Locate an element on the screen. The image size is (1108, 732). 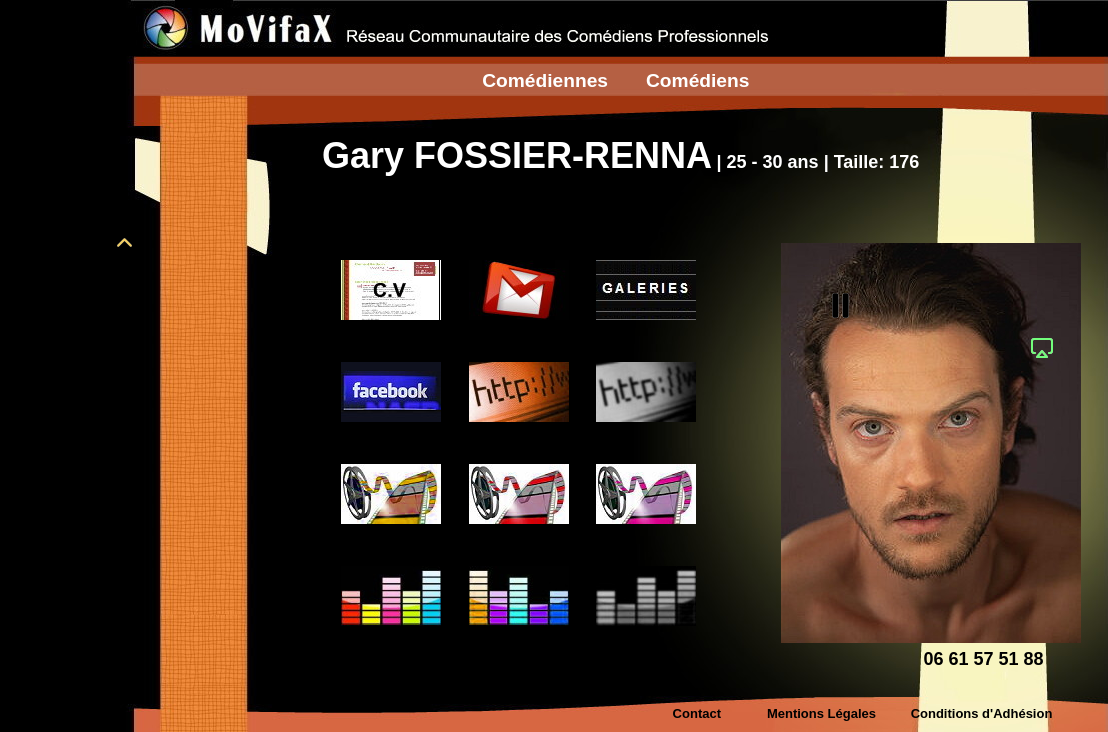
stream content to an external display is located at coordinates (1042, 348).